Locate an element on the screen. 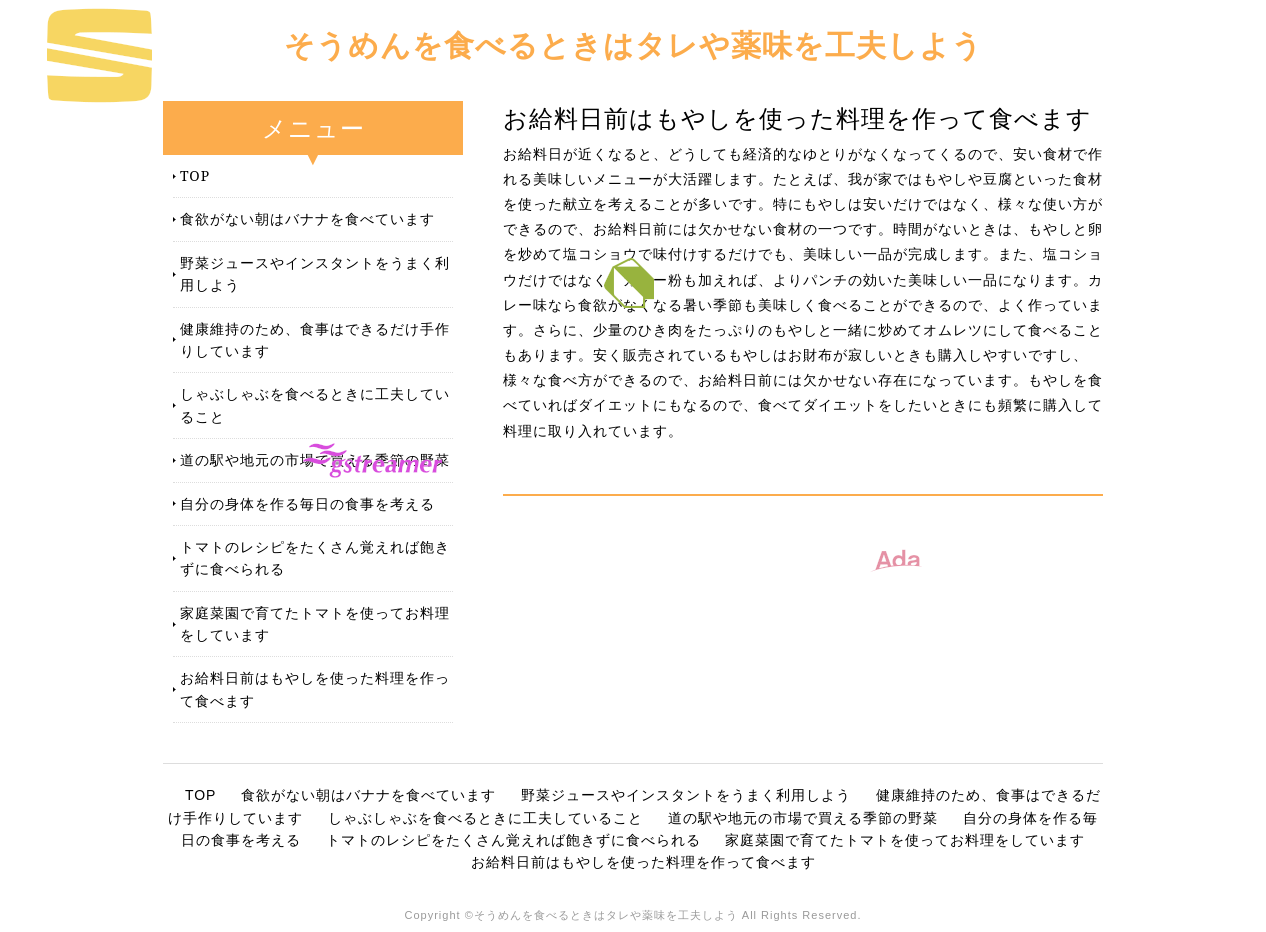  gstreamer multimedia framework logo is located at coordinates (372, 460).